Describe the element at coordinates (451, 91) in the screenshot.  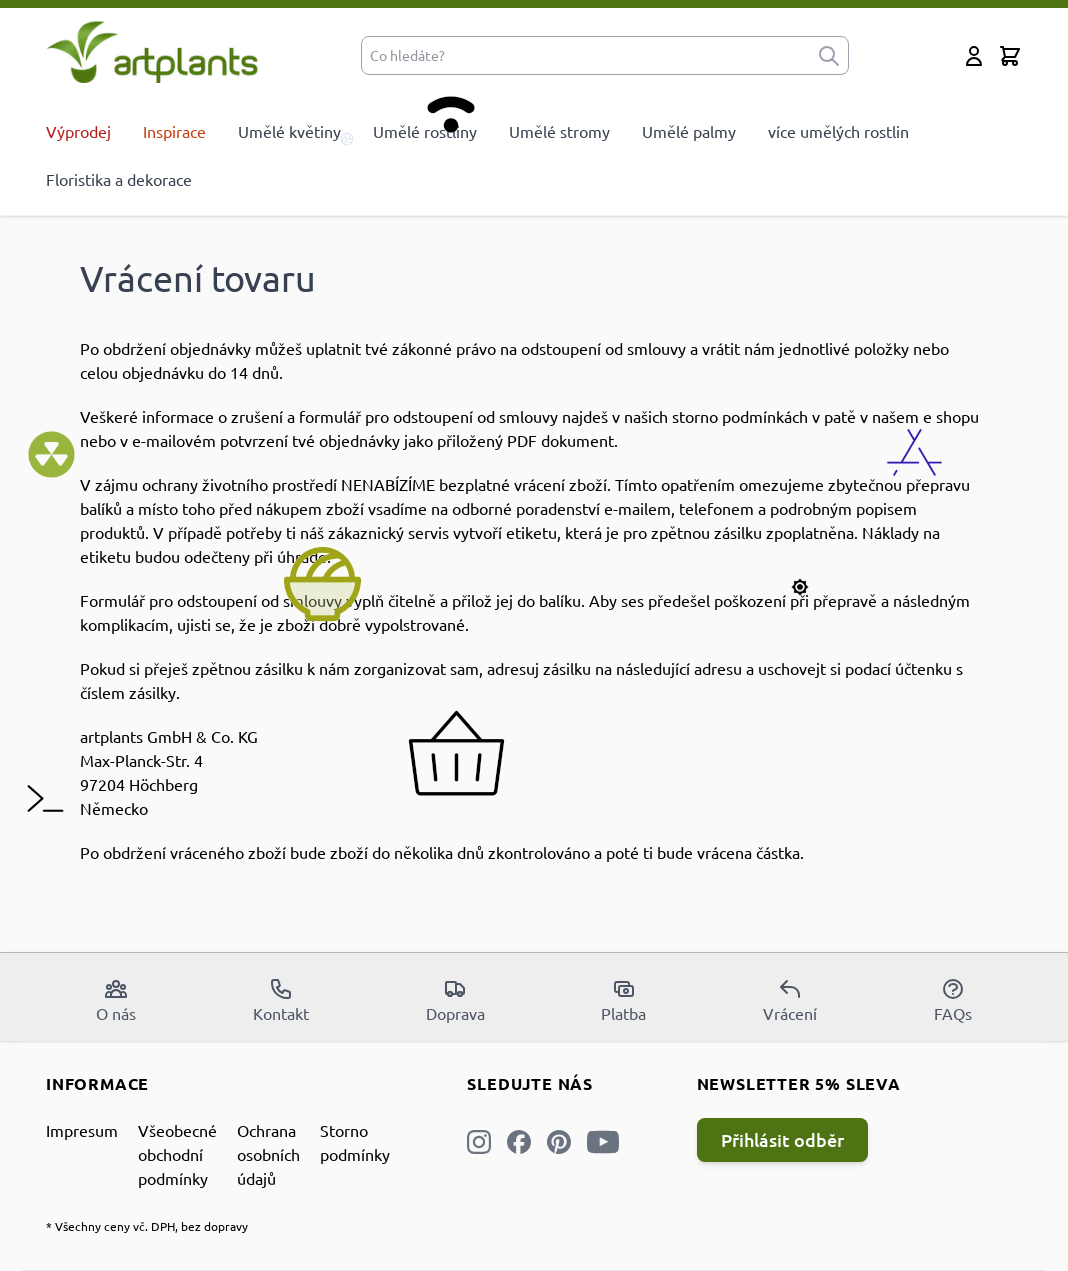
I see `indicates weak wifi signal strength` at that location.